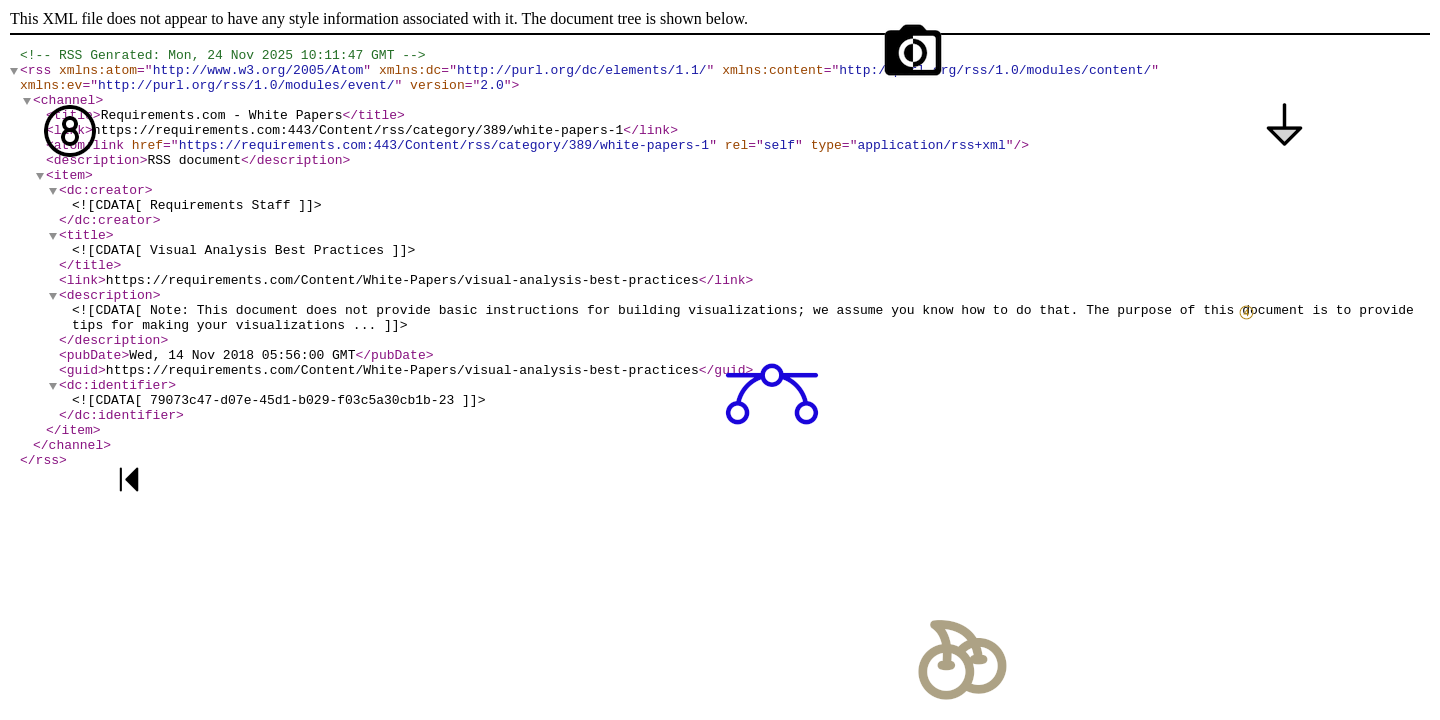  Describe the element at coordinates (128, 479) in the screenshot. I see `go to previous track or beginning` at that location.